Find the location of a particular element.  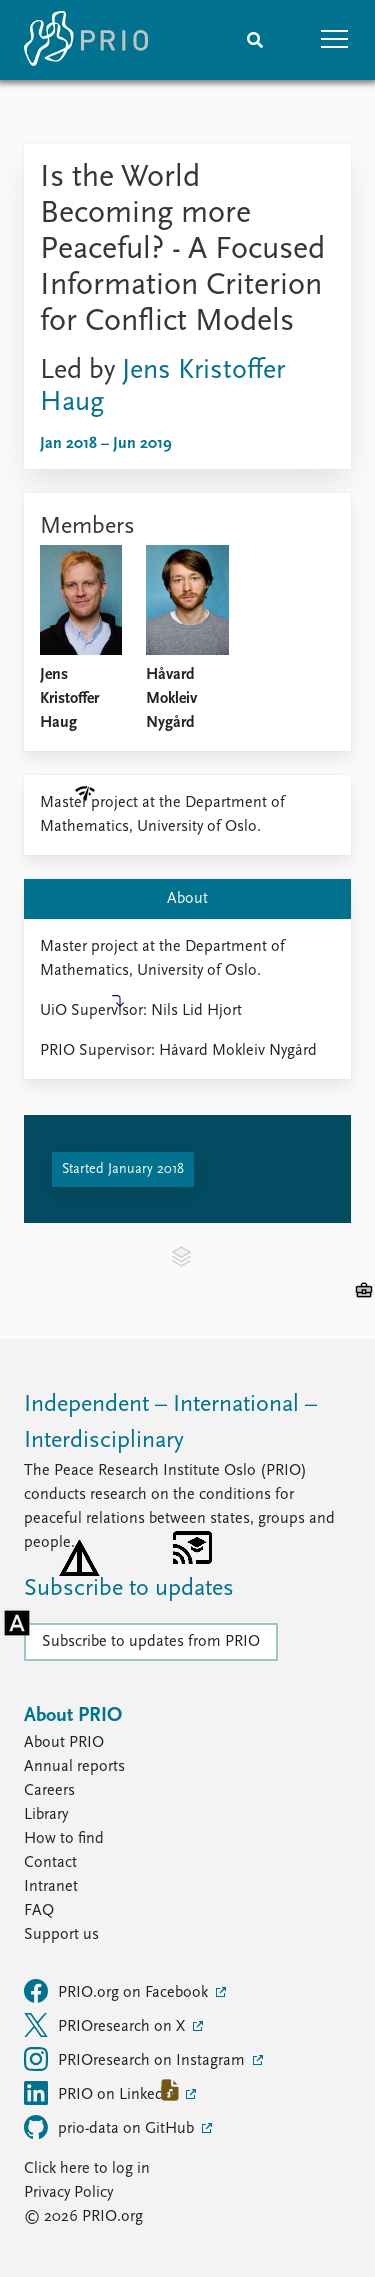

view item details is located at coordinates (79, 1557).